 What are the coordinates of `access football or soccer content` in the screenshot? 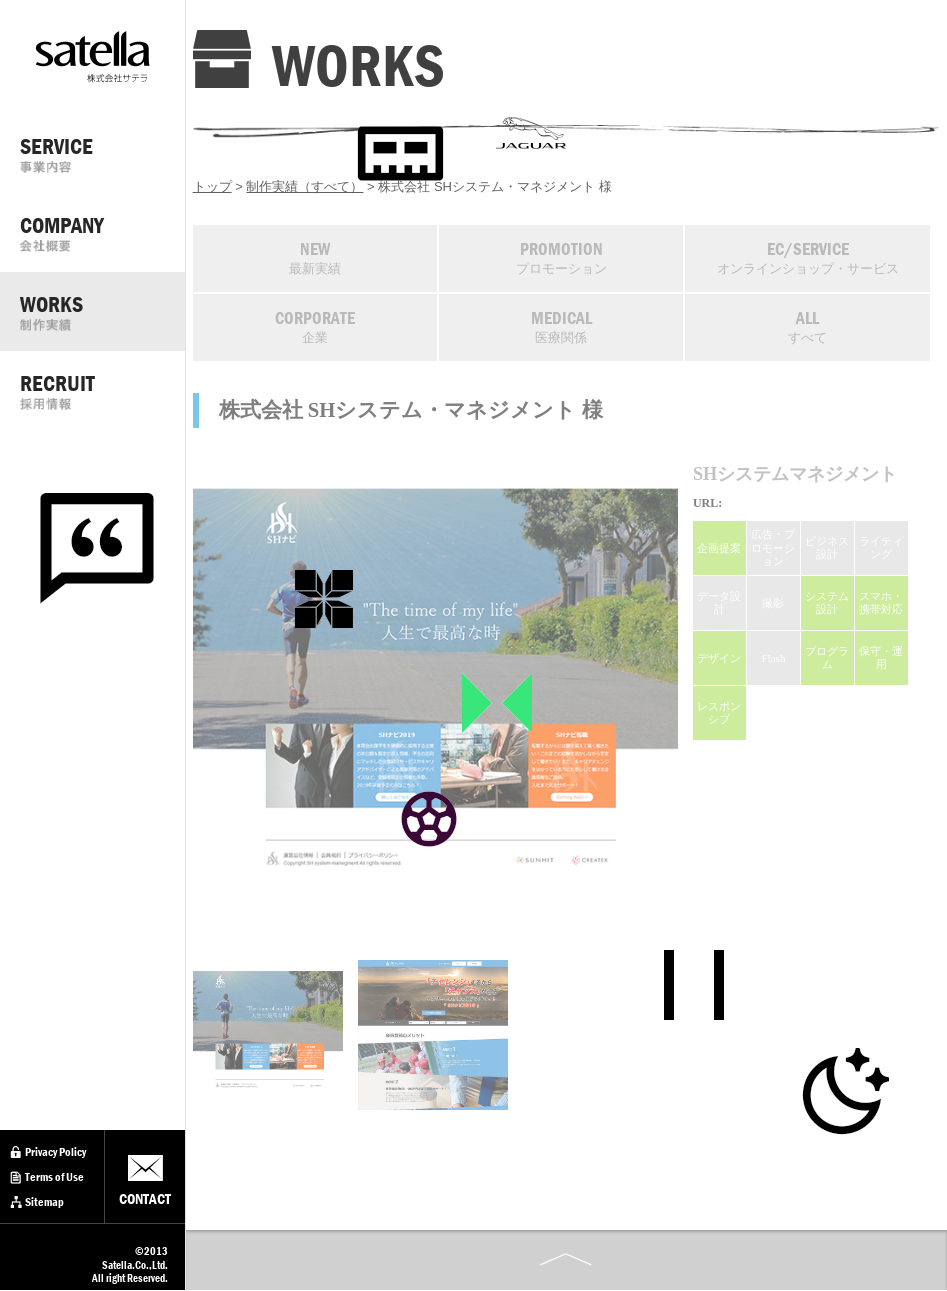 It's located at (429, 819).